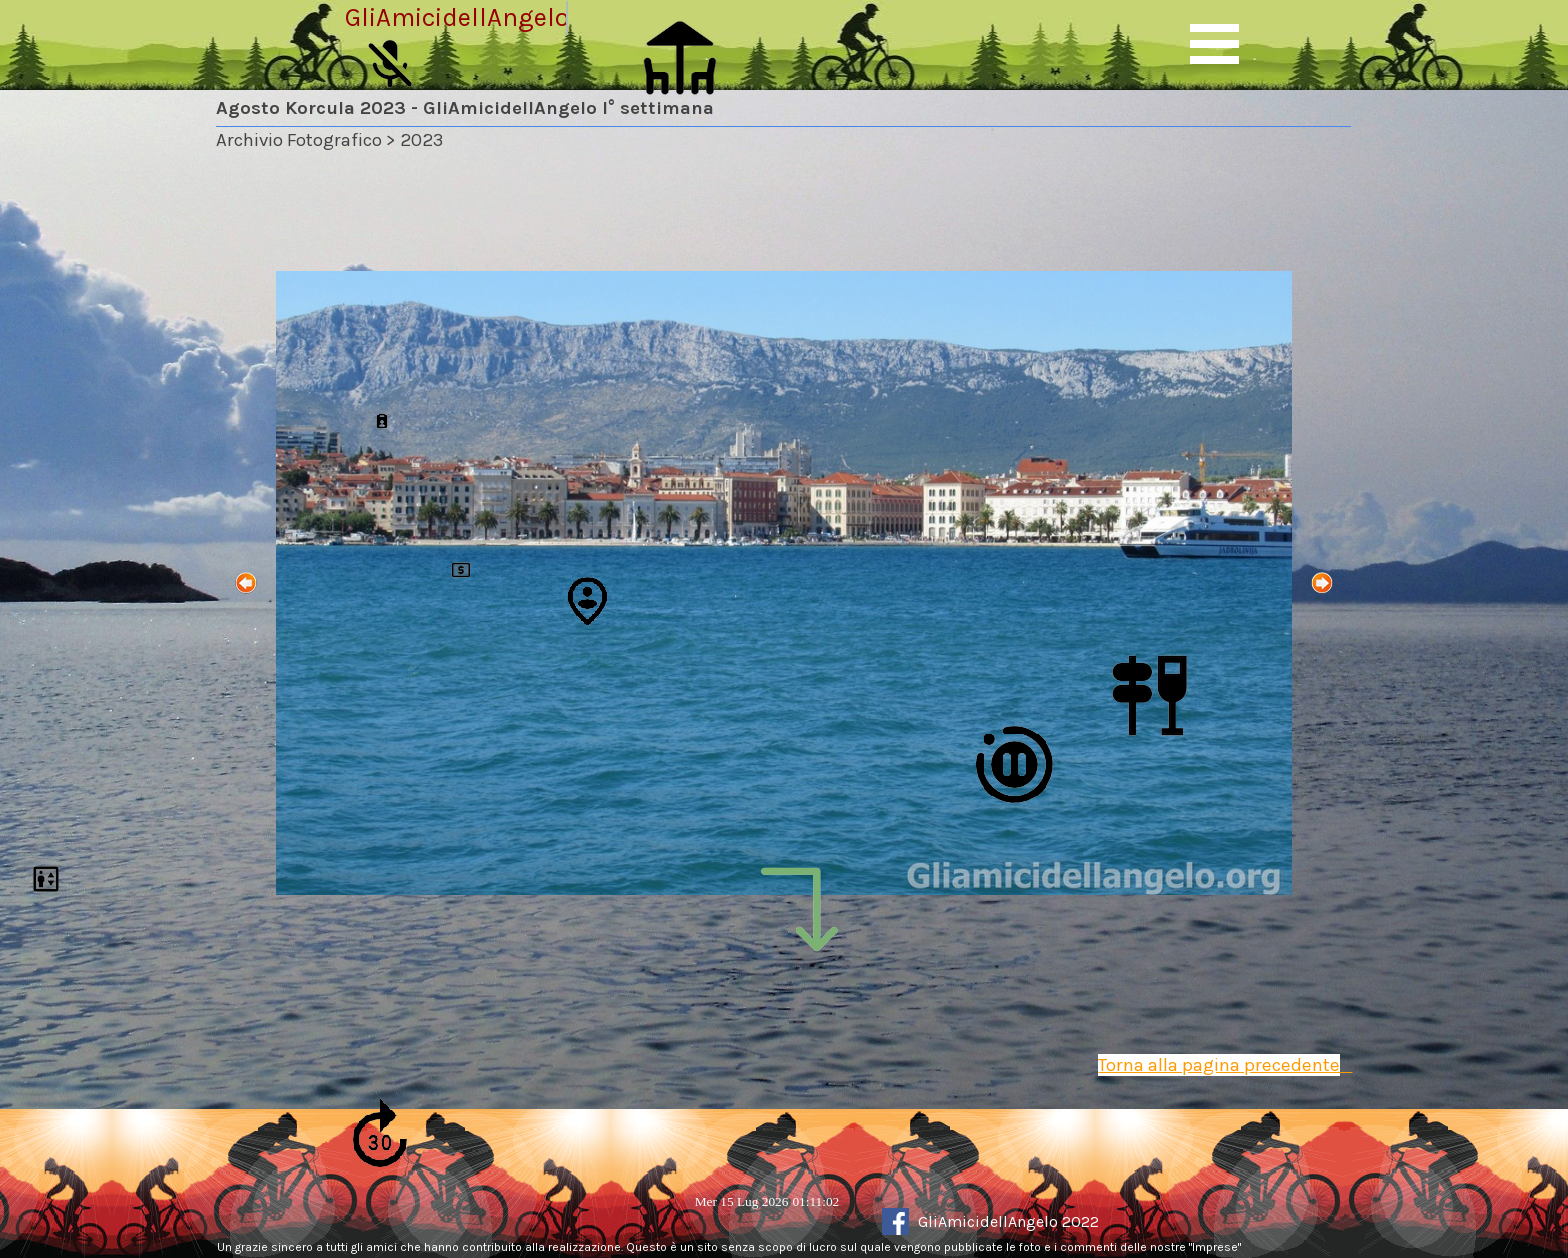  I want to click on mute your microphone, so click(390, 65).